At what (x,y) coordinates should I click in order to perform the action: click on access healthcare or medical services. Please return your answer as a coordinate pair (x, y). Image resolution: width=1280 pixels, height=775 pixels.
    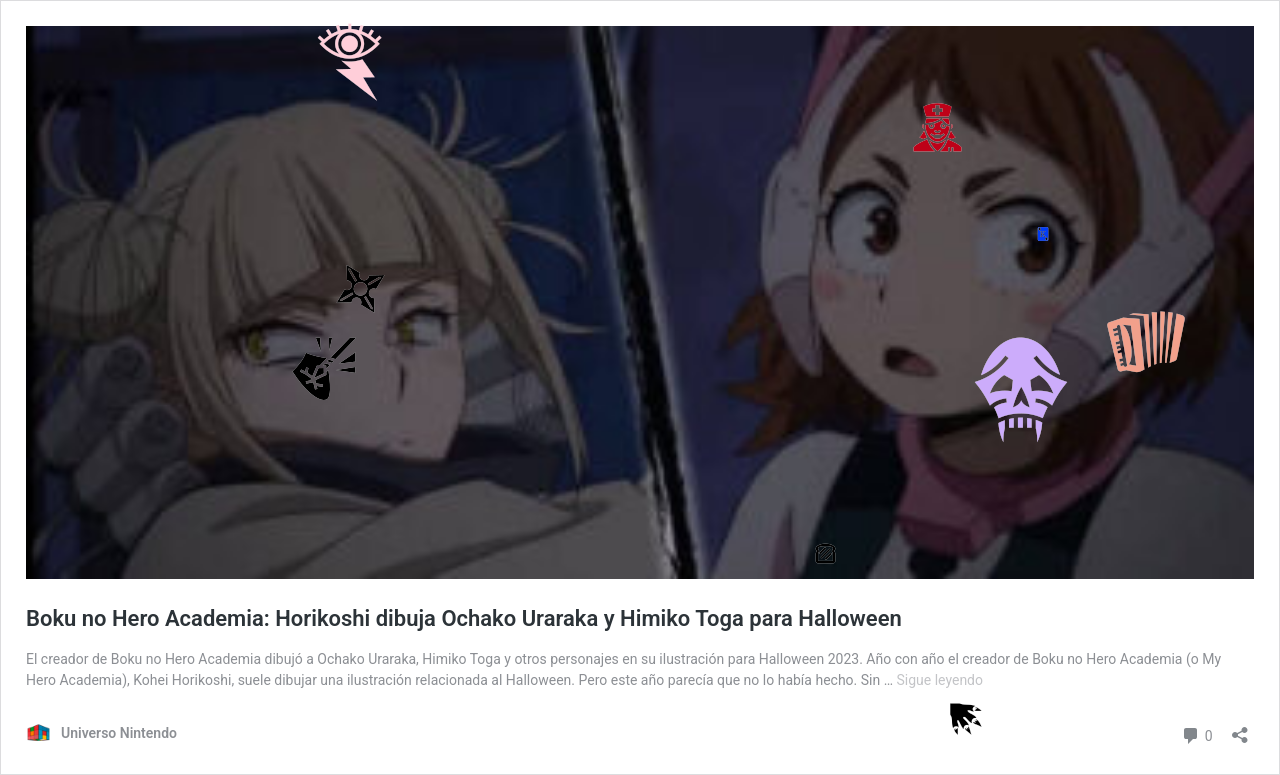
    Looking at the image, I should click on (937, 127).